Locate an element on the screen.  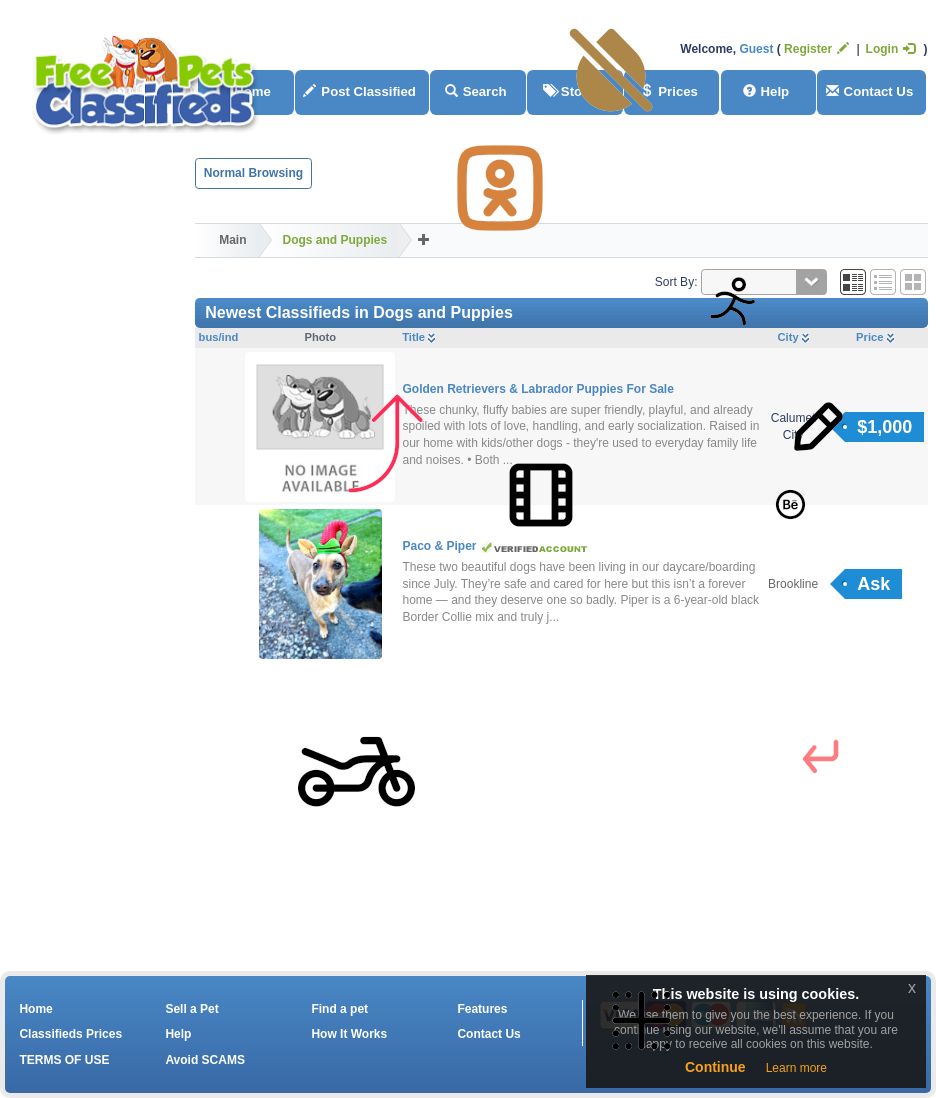
select motorcycle as vehicle type is located at coordinates (356, 773).